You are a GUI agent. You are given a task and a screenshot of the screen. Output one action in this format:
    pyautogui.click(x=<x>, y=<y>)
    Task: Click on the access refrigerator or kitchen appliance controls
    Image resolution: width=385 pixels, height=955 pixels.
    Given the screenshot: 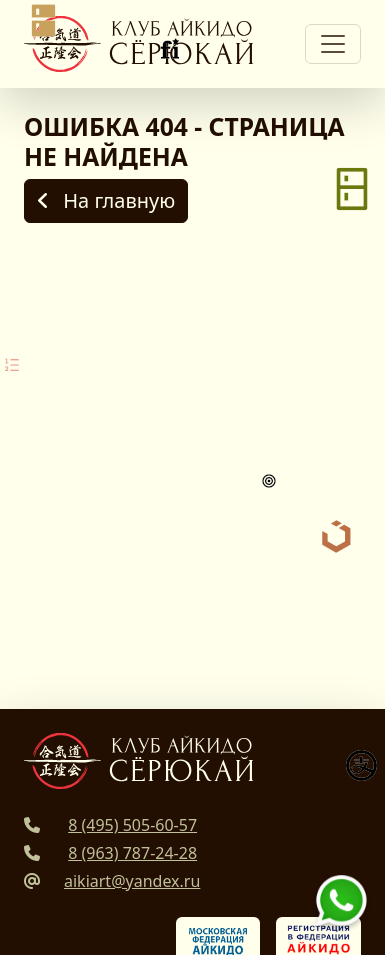 What is the action you would take?
    pyautogui.click(x=352, y=189)
    